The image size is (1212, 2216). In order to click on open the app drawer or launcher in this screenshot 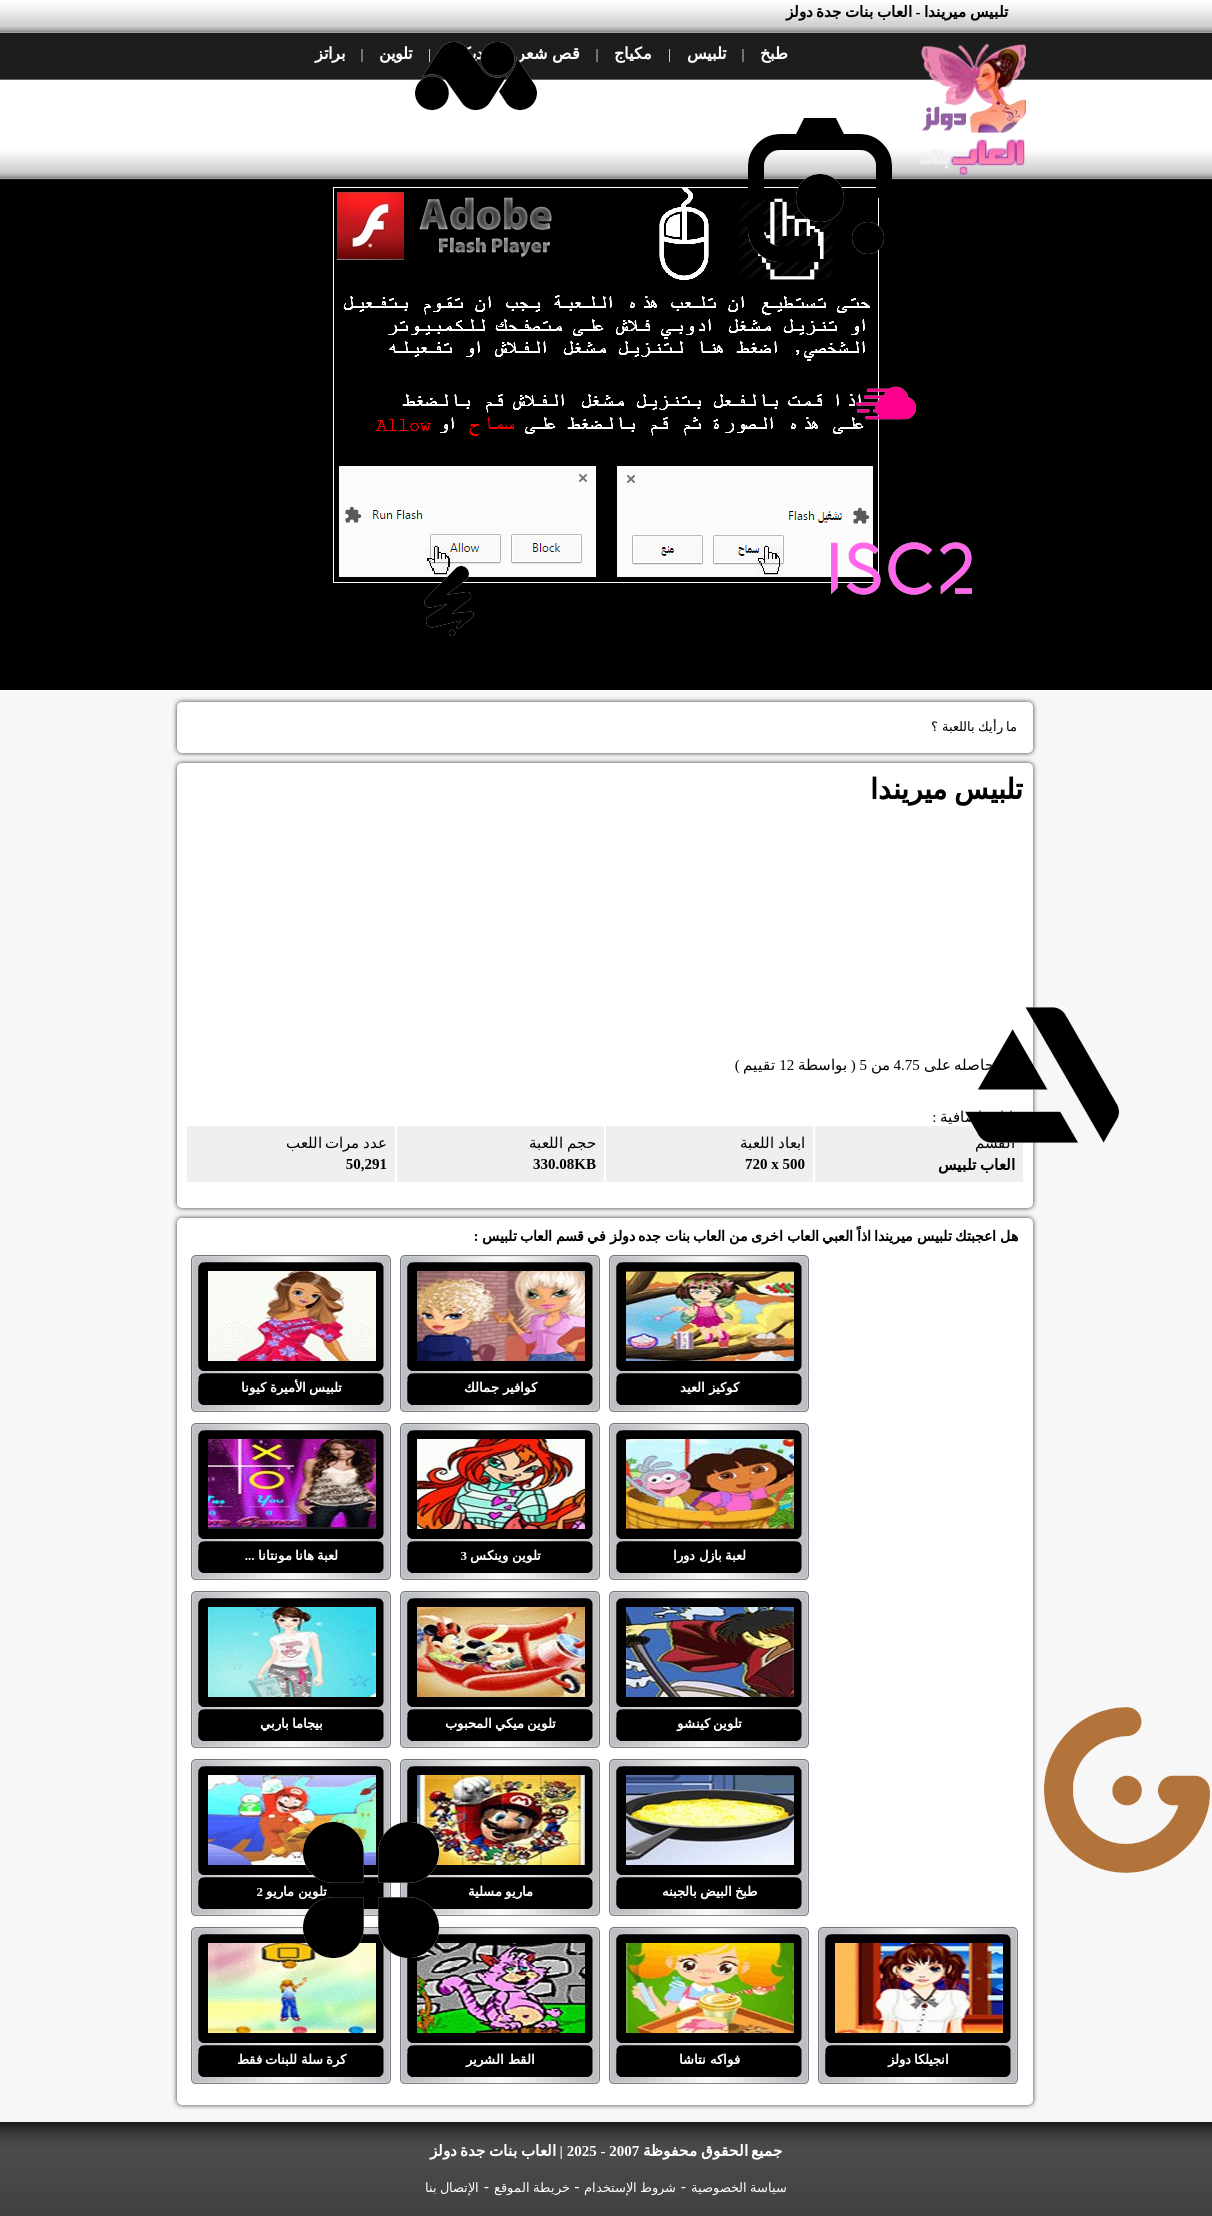, I will do `click(371, 1890)`.